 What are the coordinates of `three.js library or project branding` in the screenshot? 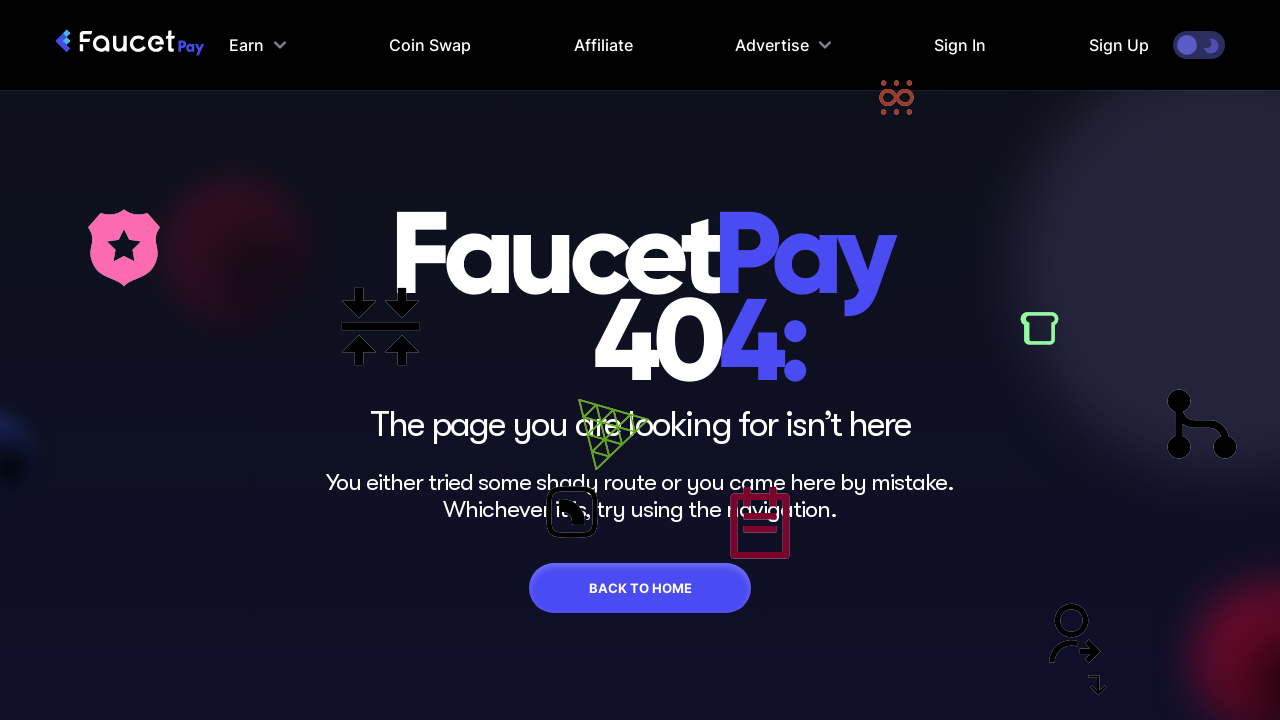 It's located at (613, 434).